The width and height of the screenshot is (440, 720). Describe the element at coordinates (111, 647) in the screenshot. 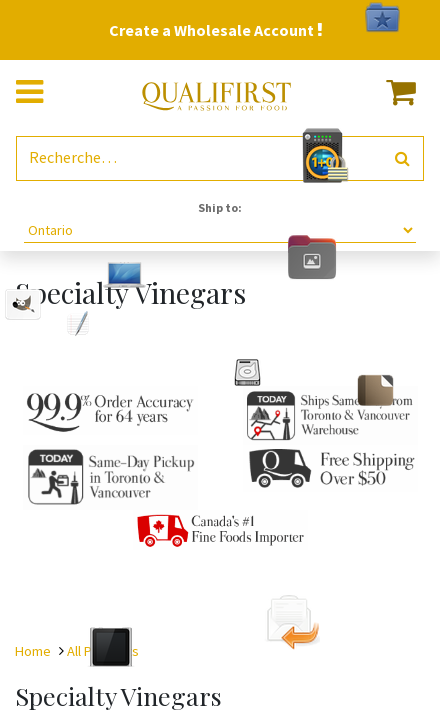

I see `iPod nano device in silver` at that location.